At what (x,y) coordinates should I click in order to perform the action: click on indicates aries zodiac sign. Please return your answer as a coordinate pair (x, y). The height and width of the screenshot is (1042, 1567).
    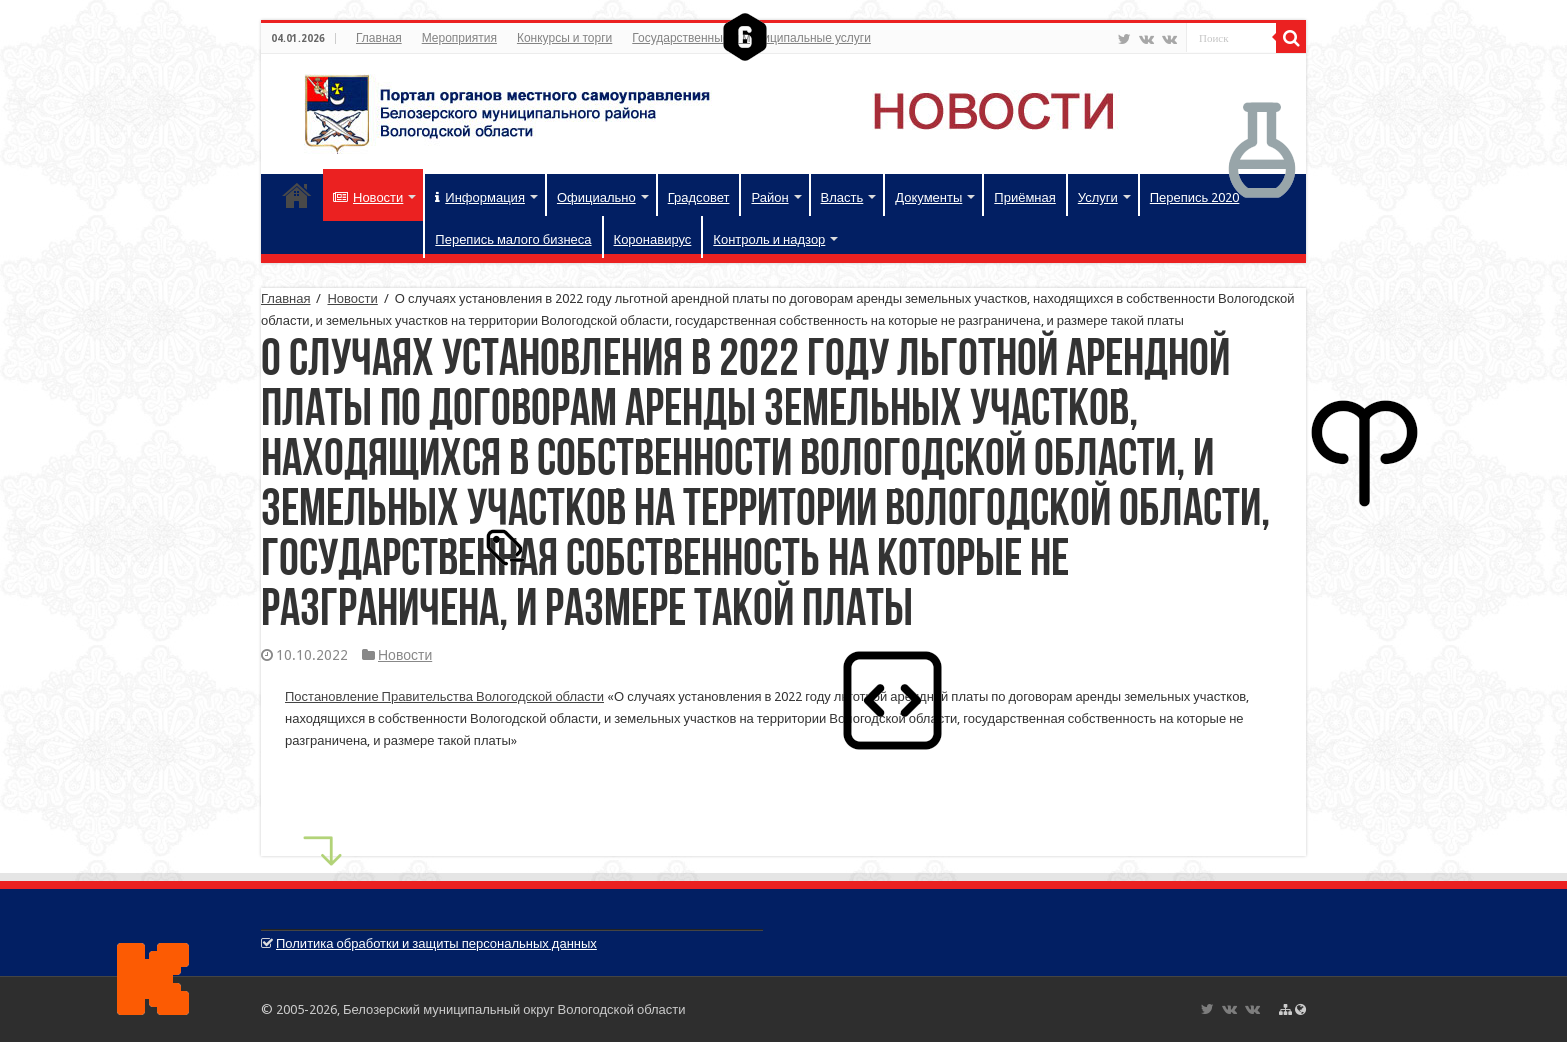
    Looking at the image, I should click on (1364, 453).